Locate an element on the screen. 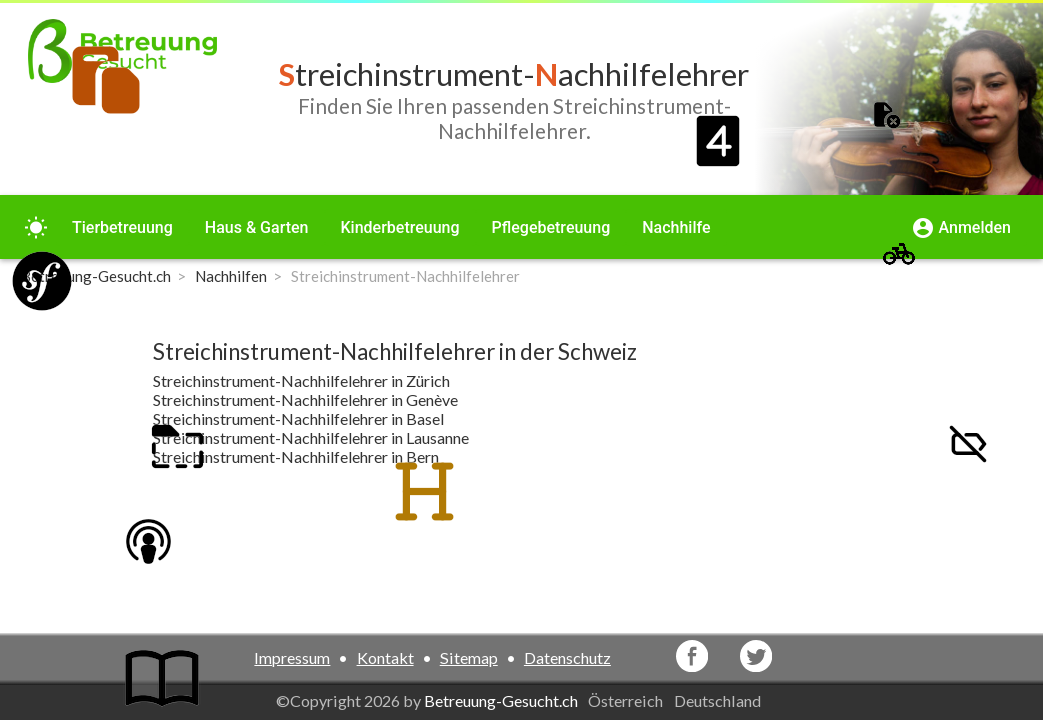 The image size is (1043, 720). copy content to clipboard is located at coordinates (106, 80).